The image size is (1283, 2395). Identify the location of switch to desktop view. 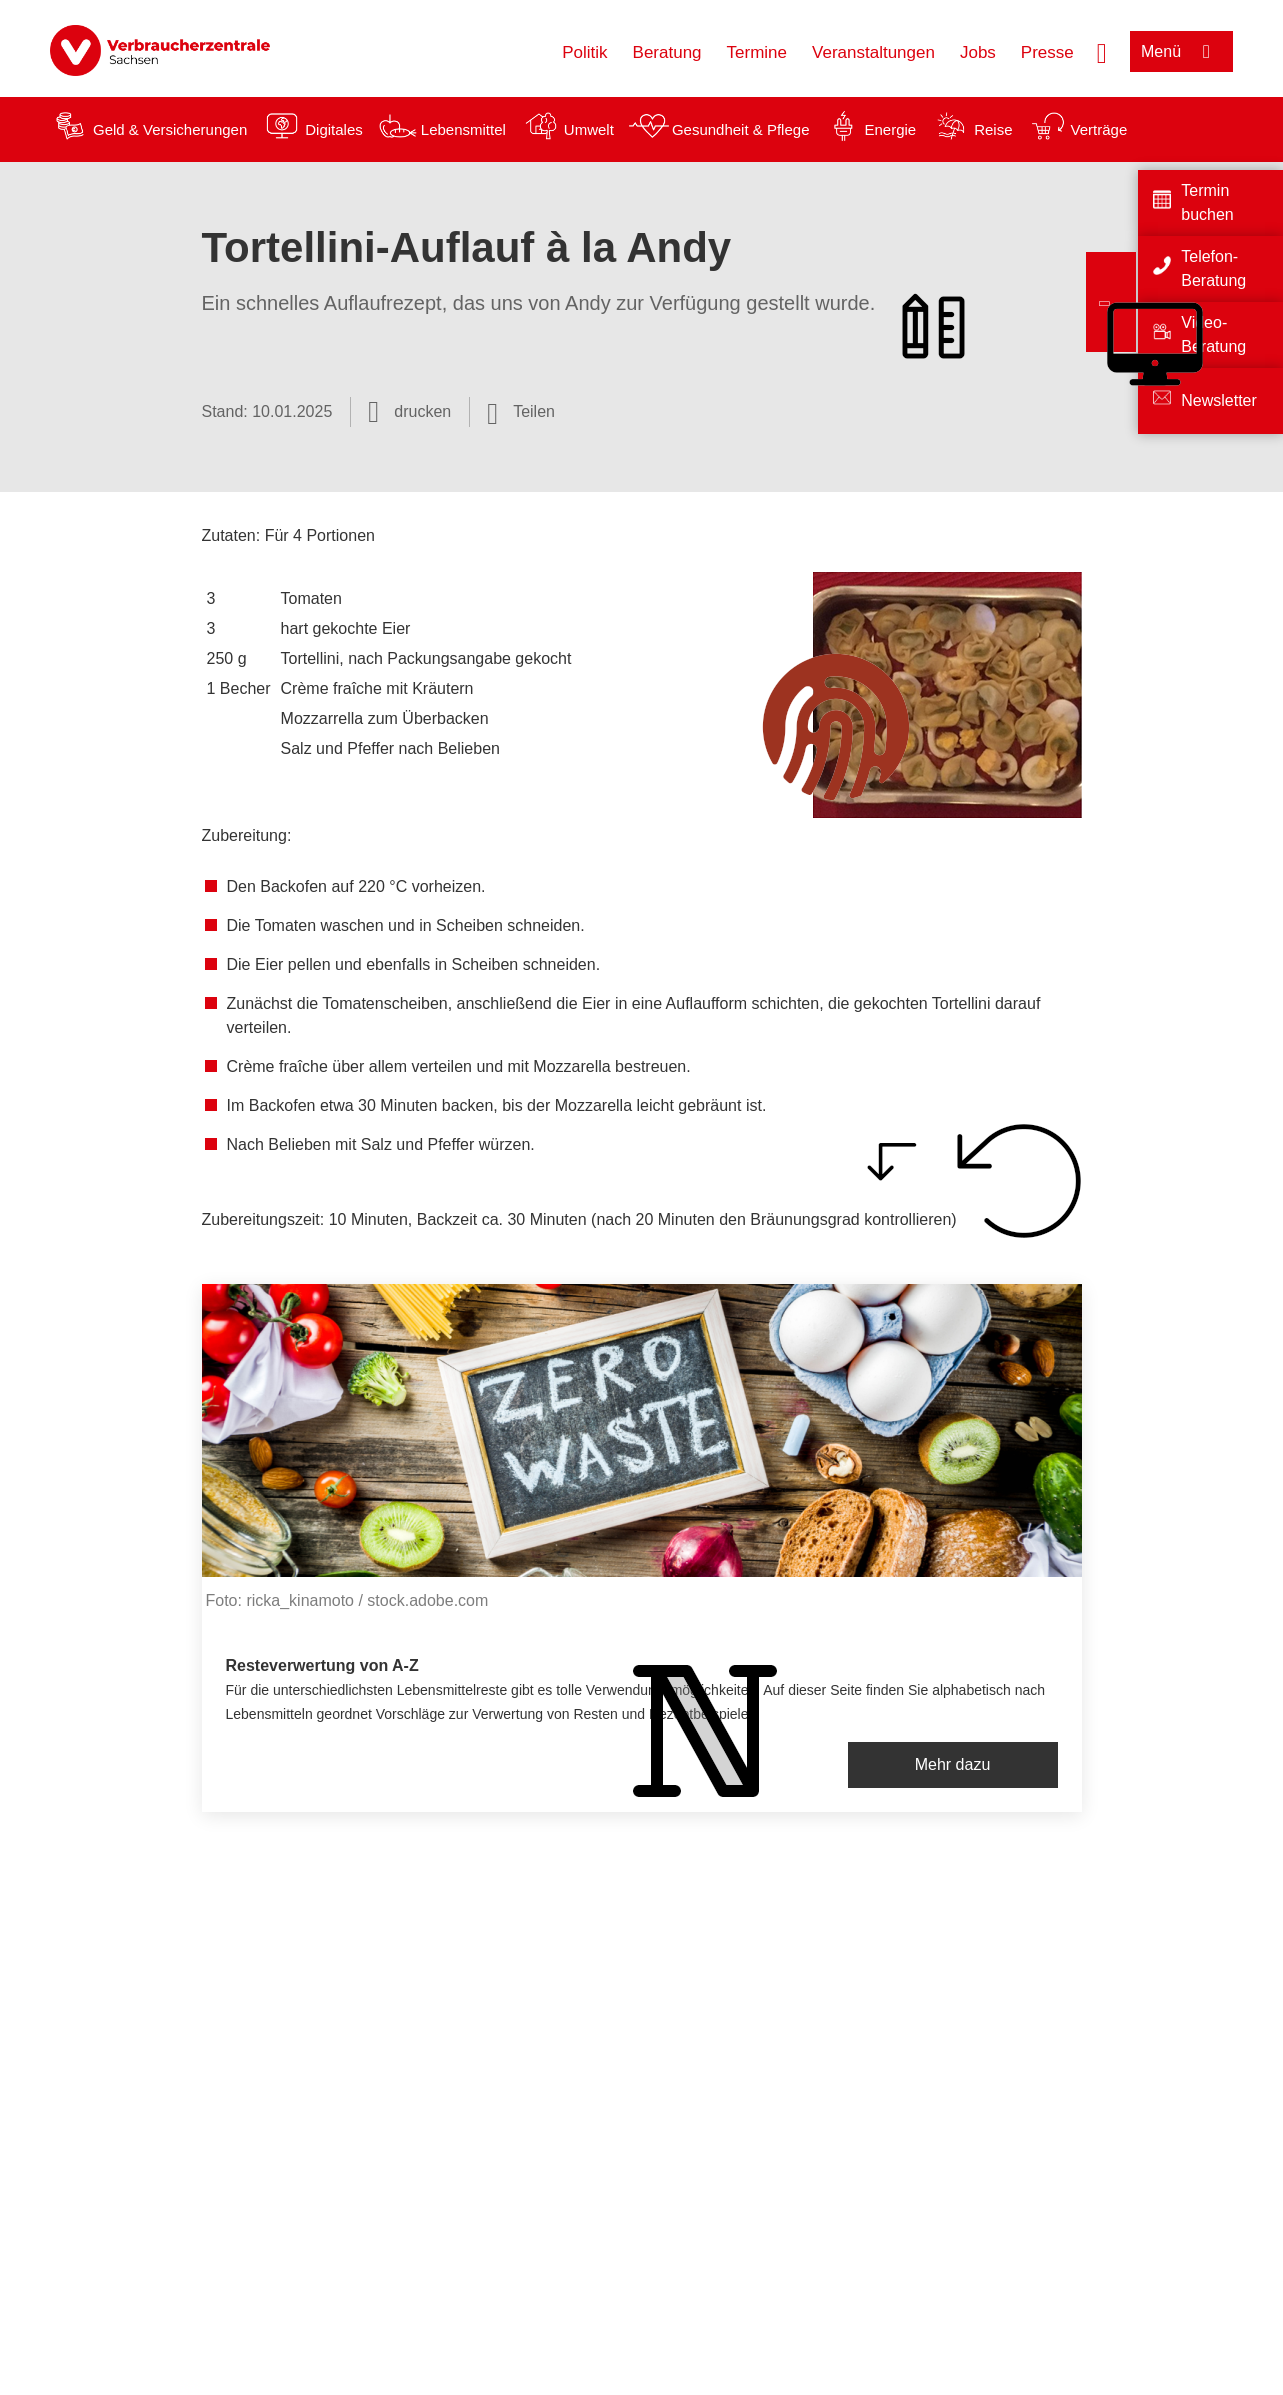
(1155, 344).